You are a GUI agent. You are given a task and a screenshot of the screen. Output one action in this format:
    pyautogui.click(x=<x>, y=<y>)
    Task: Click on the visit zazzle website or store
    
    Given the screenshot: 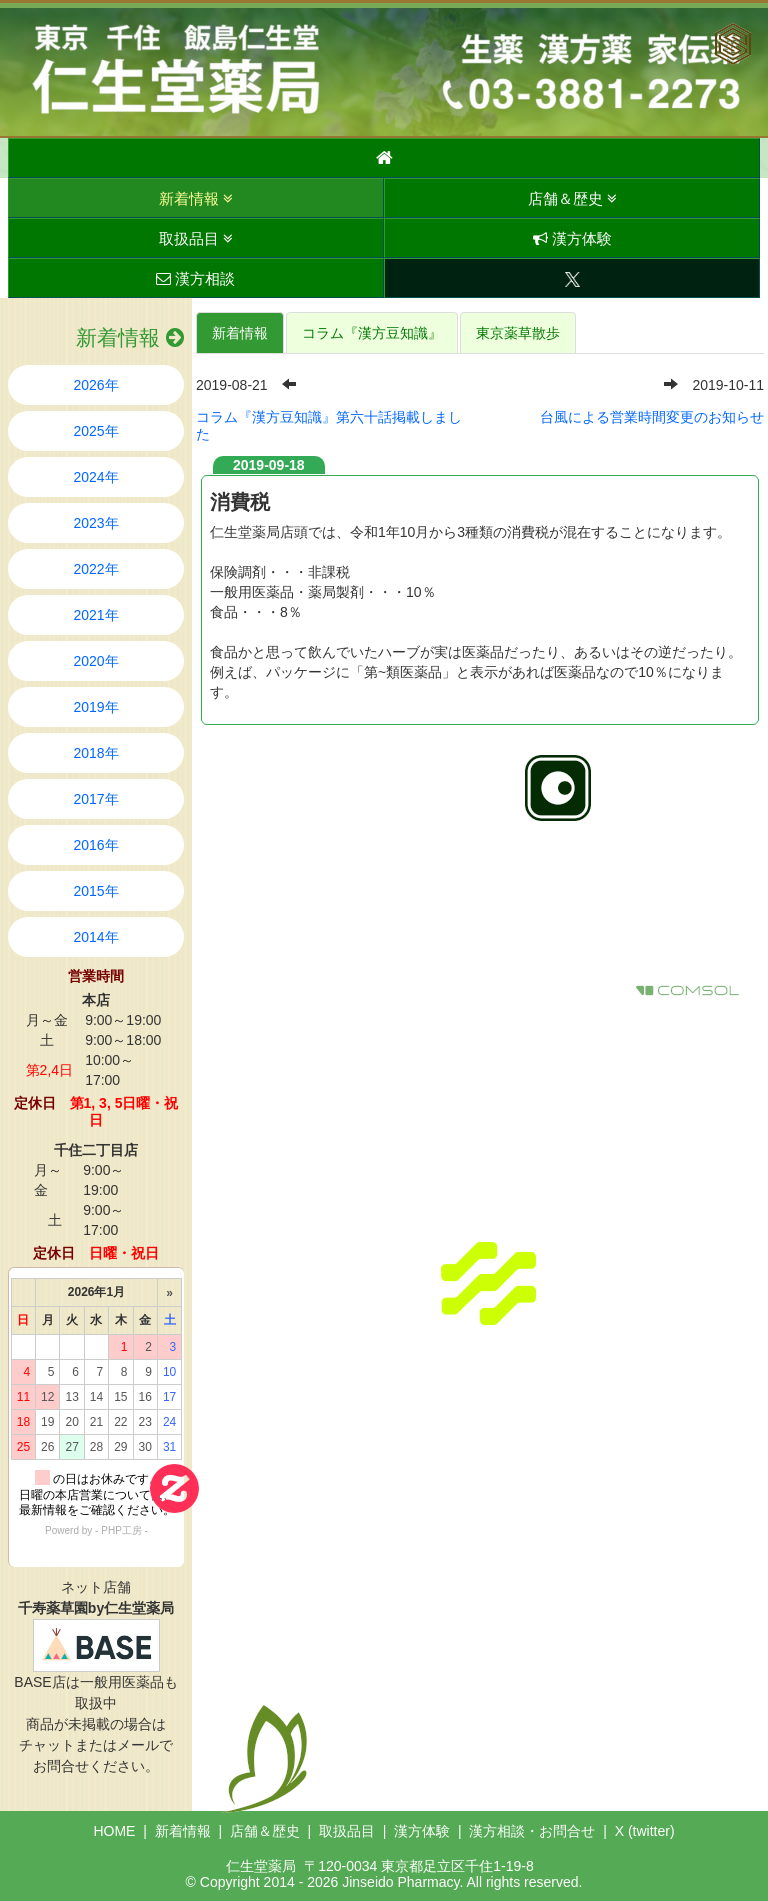 What is the action you would take?
    pyautogui.click(x=174, y=1488)
    